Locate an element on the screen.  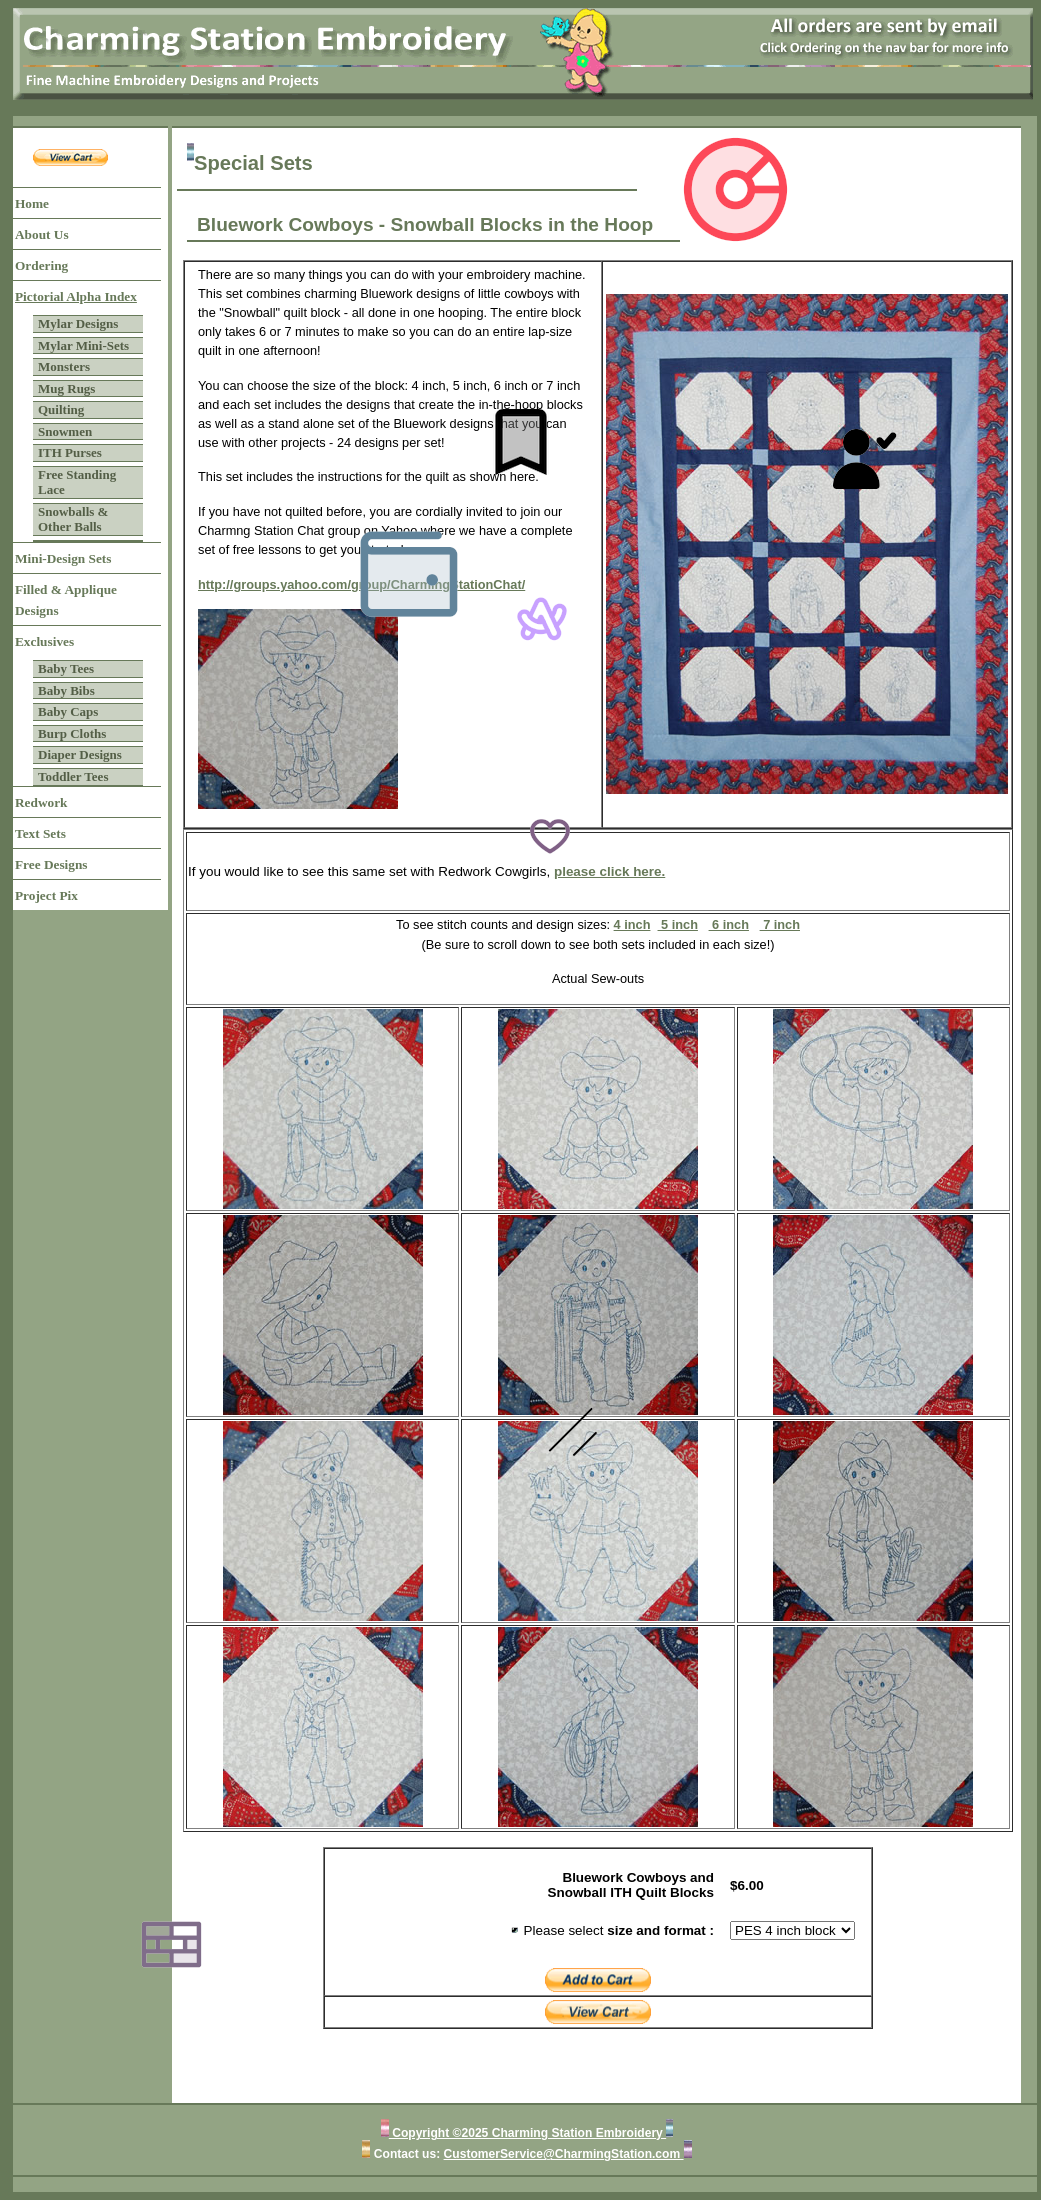
open the Arc browser is located at coordinates (542, 620).